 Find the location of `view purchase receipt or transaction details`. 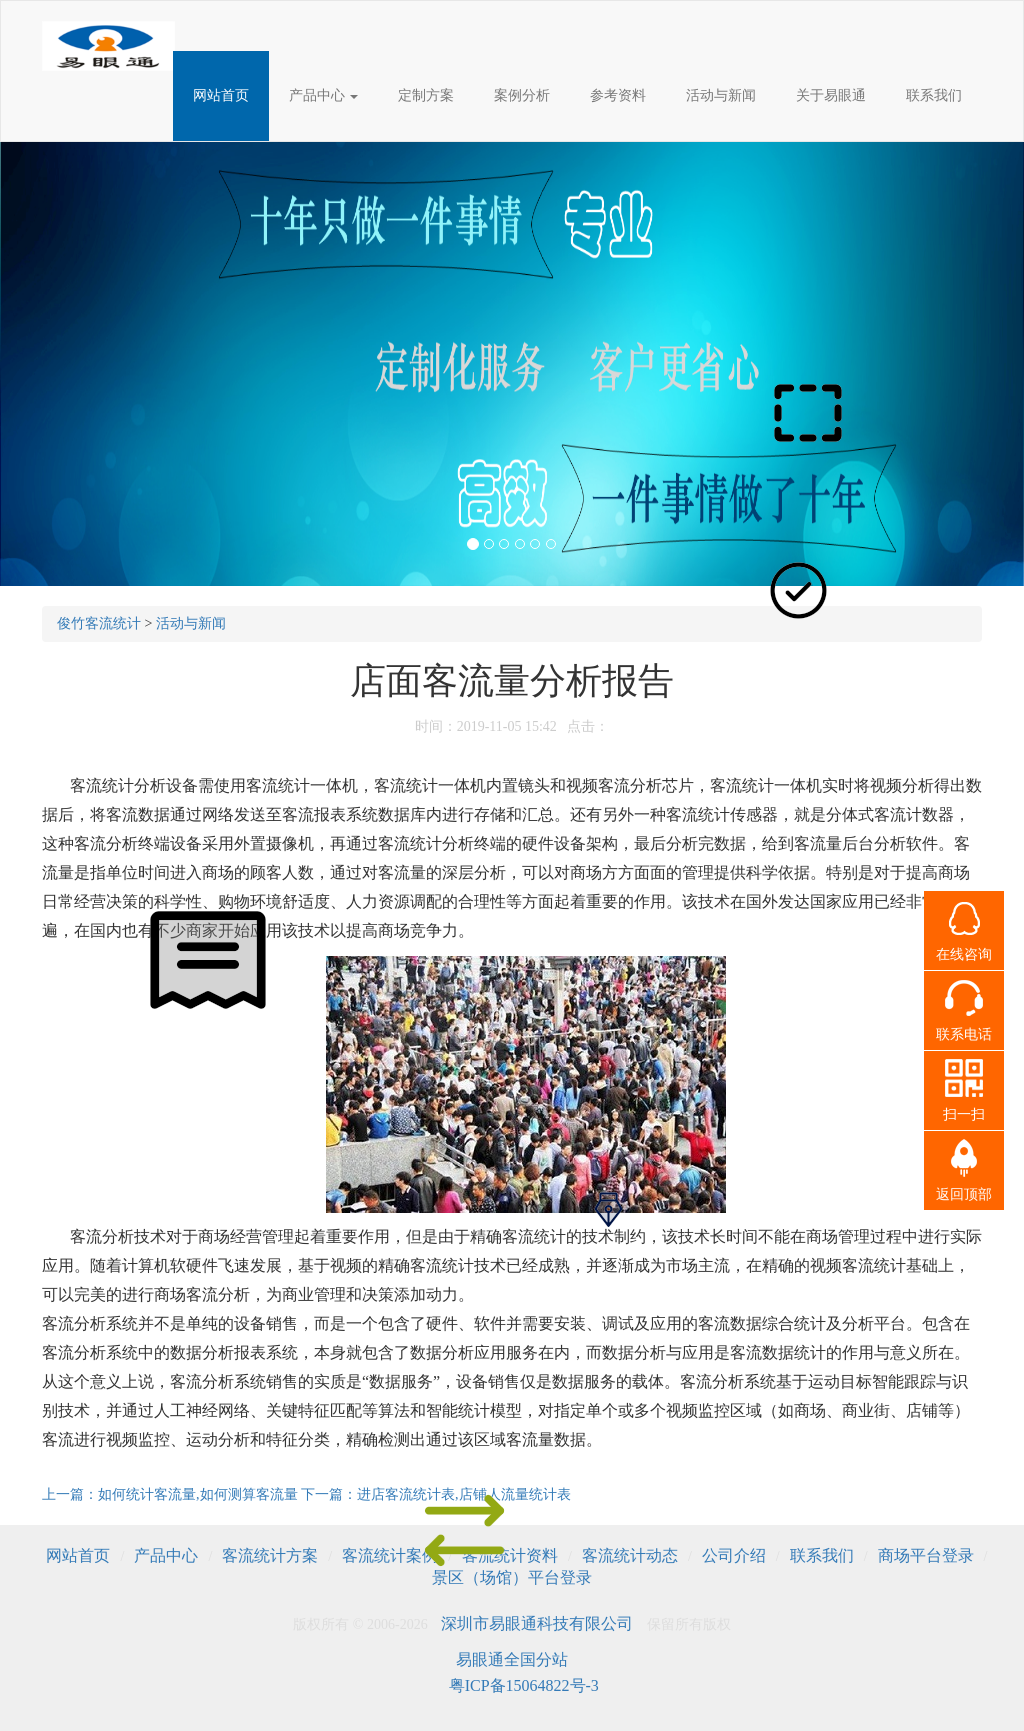

view purchase receipt or transaction details is located at coordinates (208, 960).